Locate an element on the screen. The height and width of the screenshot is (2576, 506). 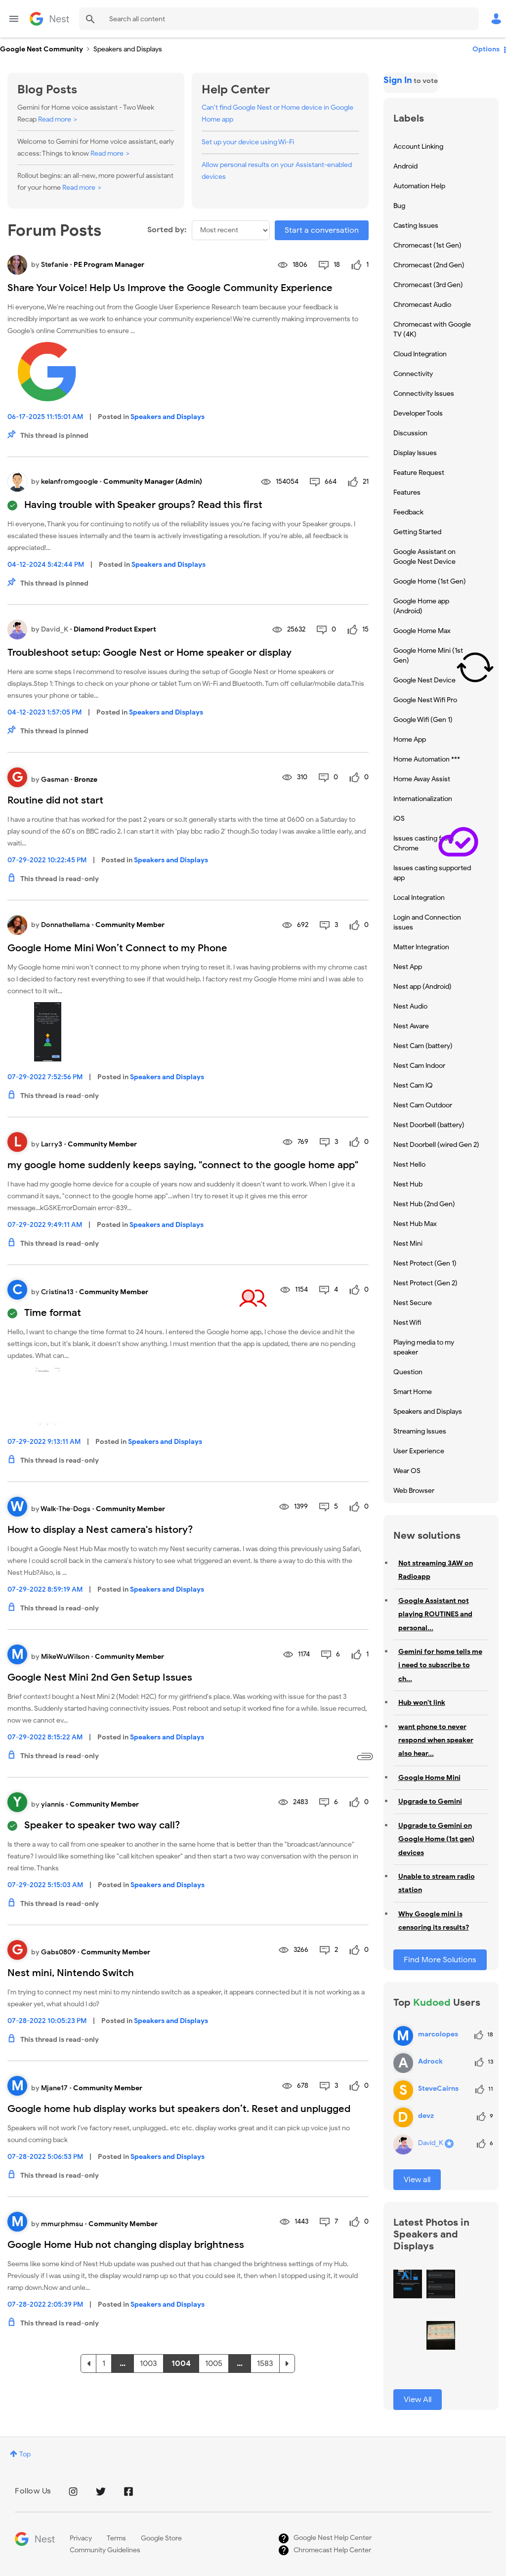
file successfully uploaded to cloud storage is located at coordinates (458, 842).